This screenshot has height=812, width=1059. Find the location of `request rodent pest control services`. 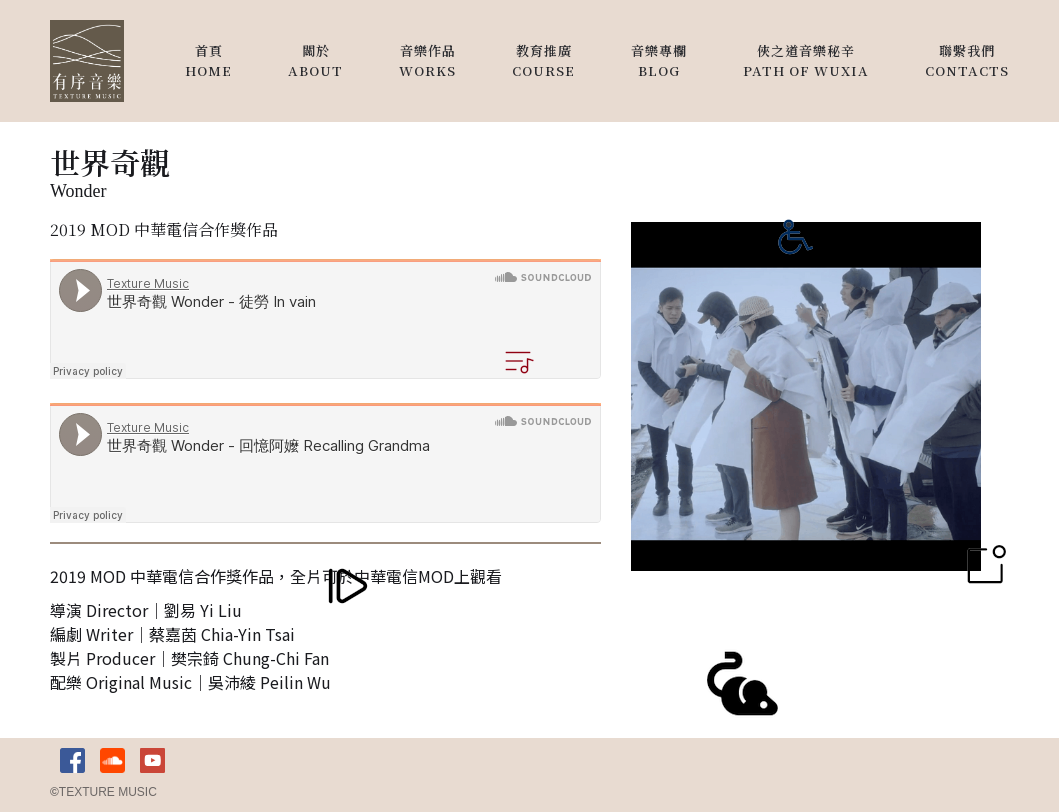

request rodent pest control services is located at coordinates (742, 683).